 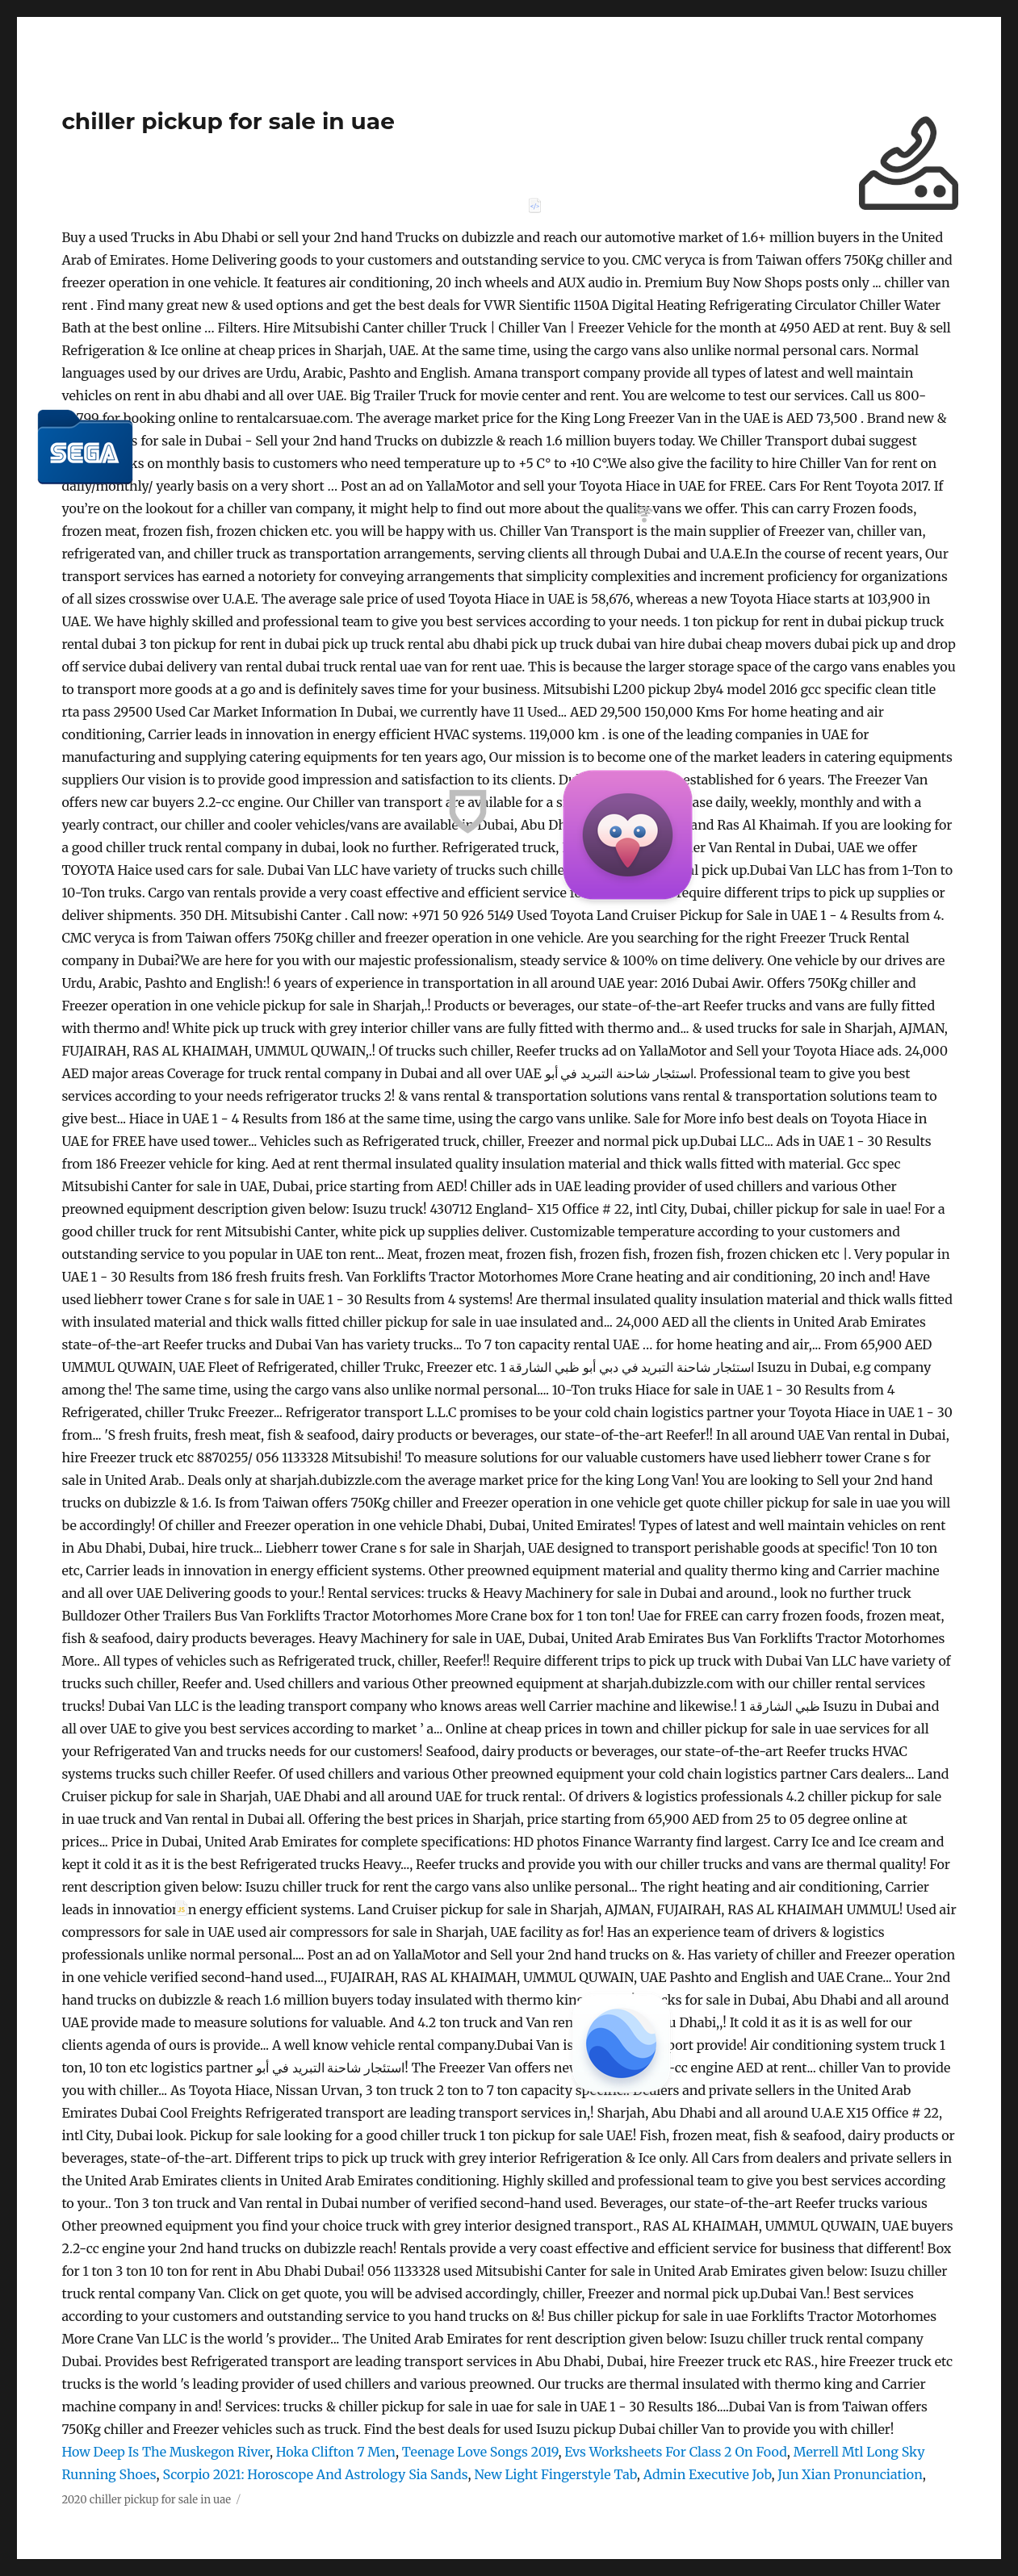 I want to click on indicates modem or dial-up connection status, so click(x=908, y=160).